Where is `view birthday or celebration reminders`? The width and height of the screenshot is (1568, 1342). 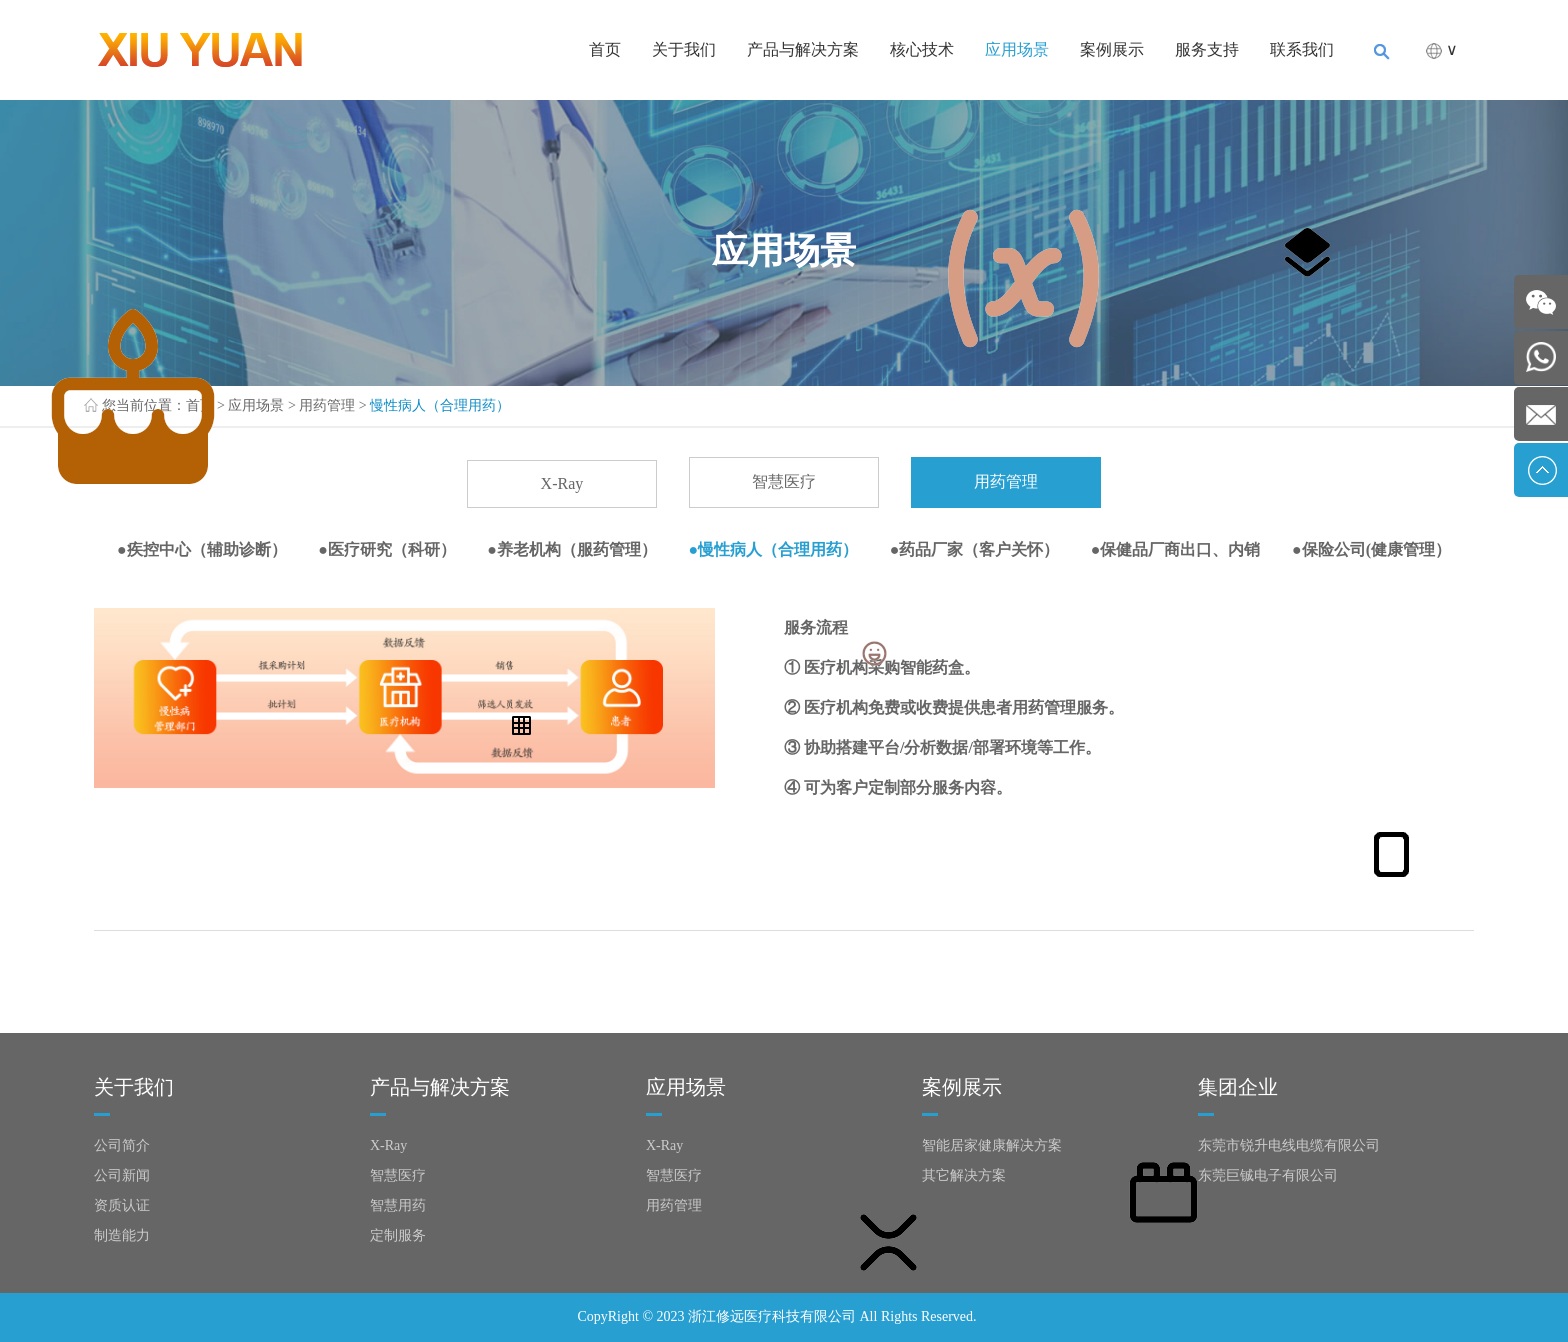
view birthday or celebration reminders is located at coordinates (133, 409).